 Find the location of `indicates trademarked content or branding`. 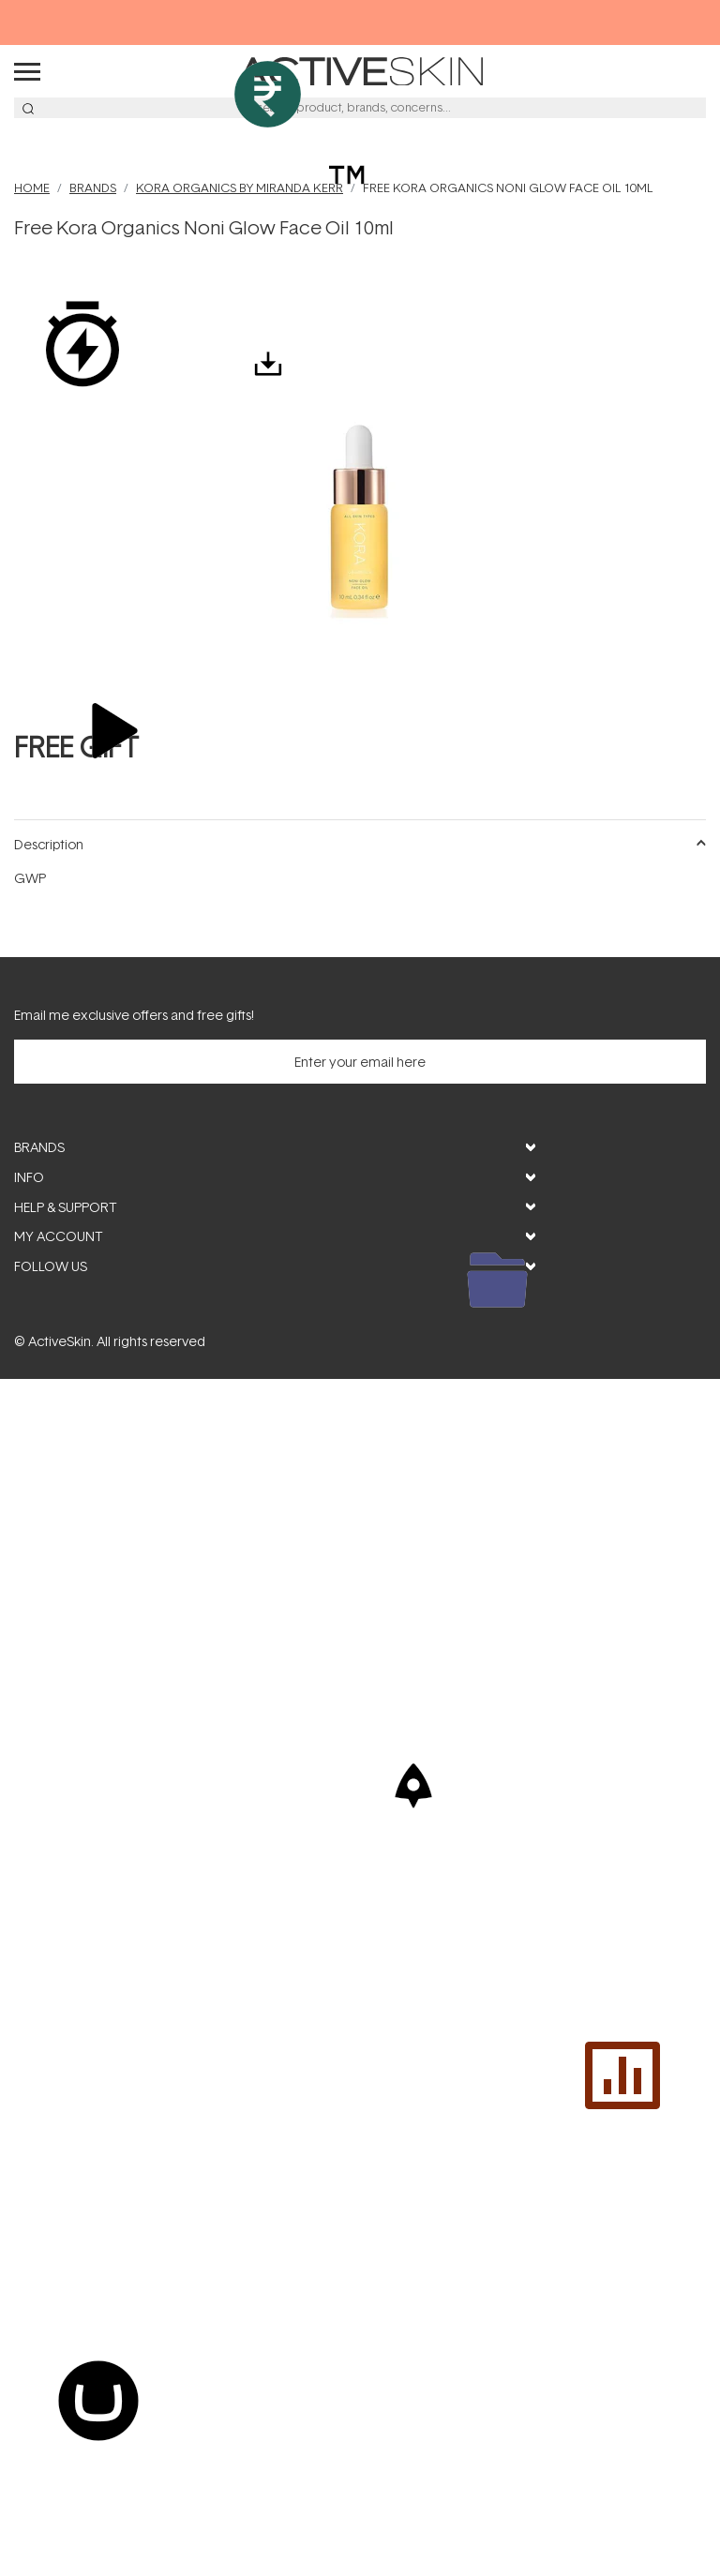

indicates trademarked content or branding is located at coordinates (347, 174).